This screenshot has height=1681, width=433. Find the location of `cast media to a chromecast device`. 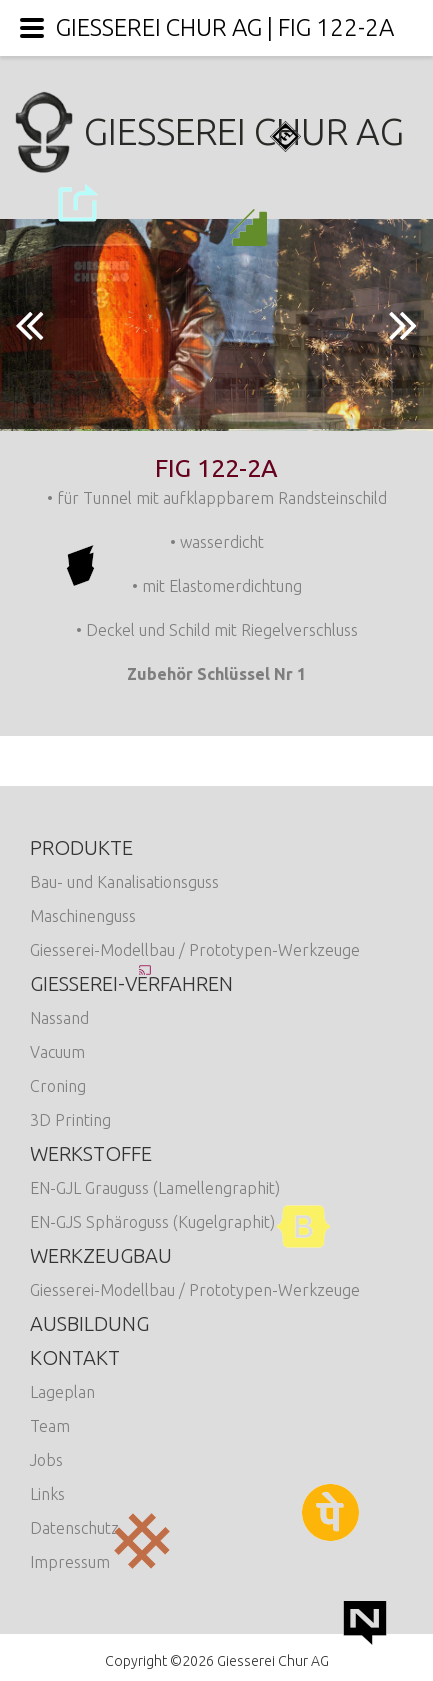

cast media to a chromecast device is located at coordinates (145, 970).